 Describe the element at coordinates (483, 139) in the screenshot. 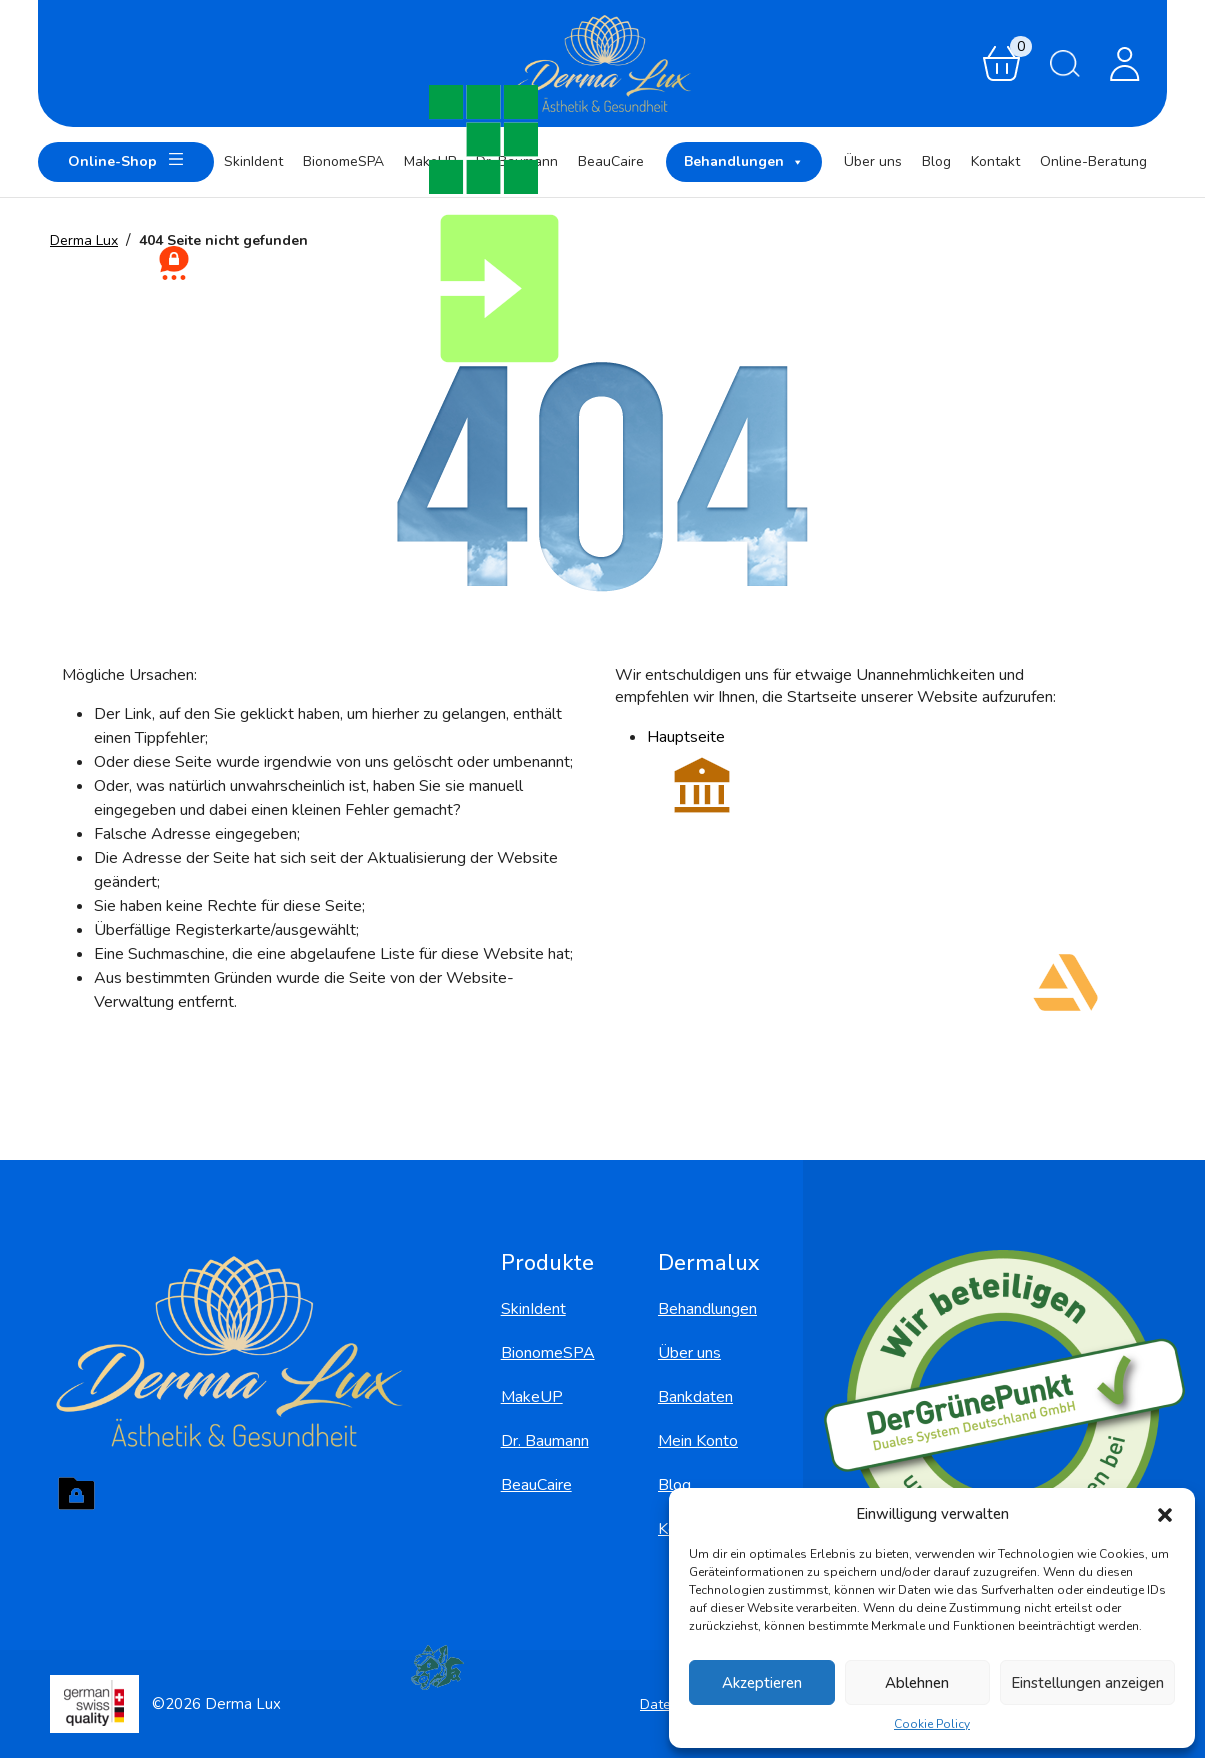

I see `pnpm package manager logo` at that location.